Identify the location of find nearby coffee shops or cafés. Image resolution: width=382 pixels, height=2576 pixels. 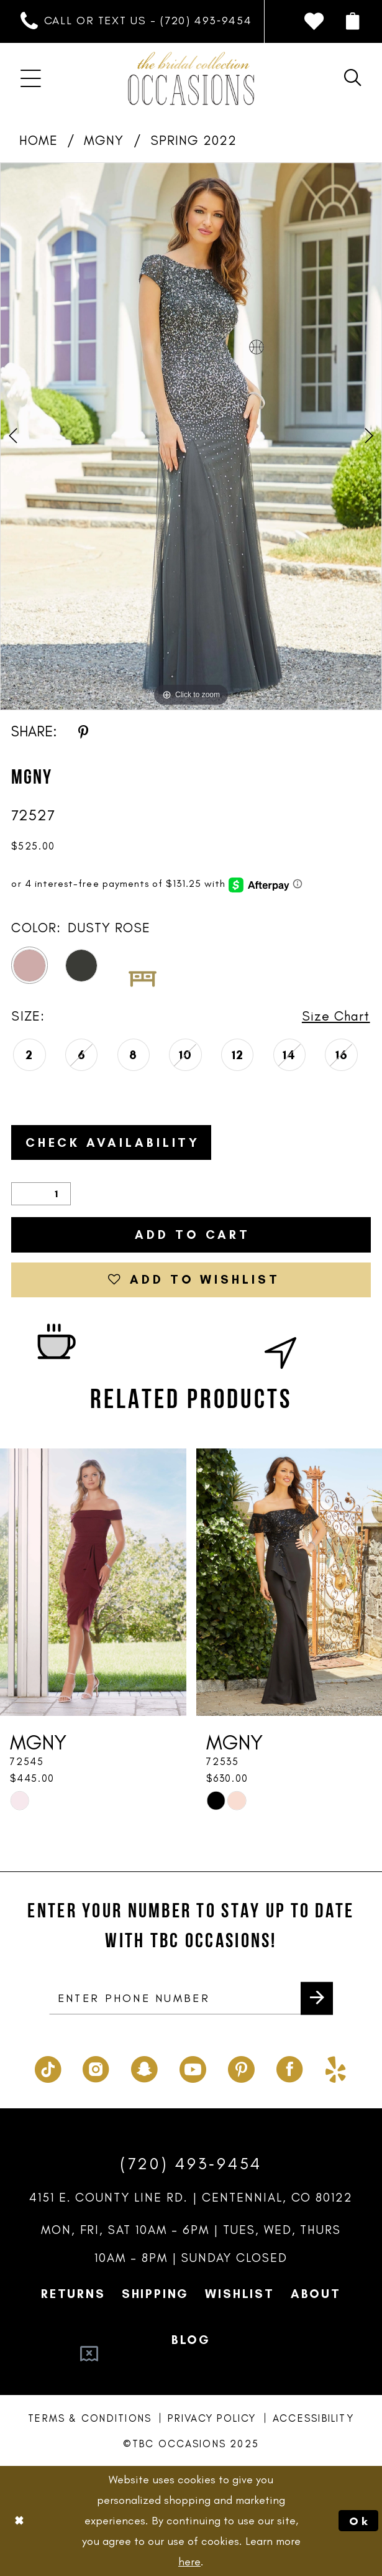
(55, 1343).